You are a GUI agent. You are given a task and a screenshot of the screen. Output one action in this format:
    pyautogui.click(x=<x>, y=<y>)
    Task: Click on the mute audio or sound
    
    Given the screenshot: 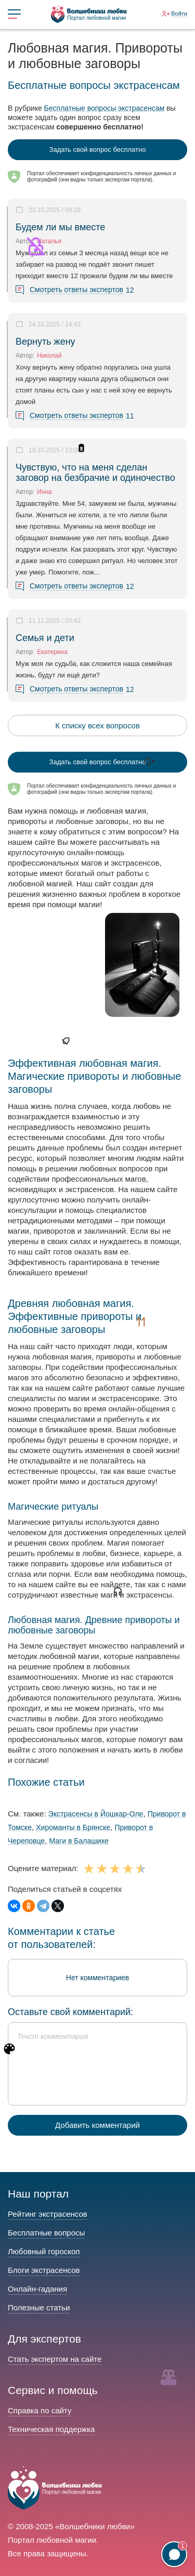 What is the action you would take?
    pyautogui.click(x=149, y=761)
    